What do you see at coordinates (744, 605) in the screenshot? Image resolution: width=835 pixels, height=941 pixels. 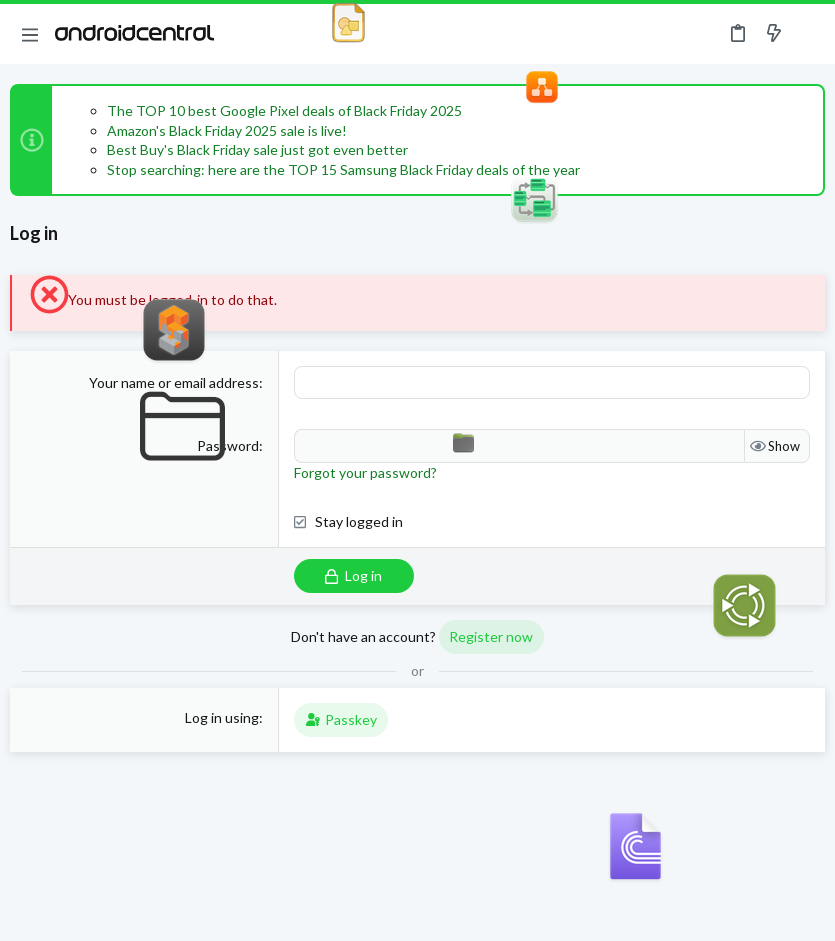 I see `launch ubuntu mate application` at bounding box center [744, 605].